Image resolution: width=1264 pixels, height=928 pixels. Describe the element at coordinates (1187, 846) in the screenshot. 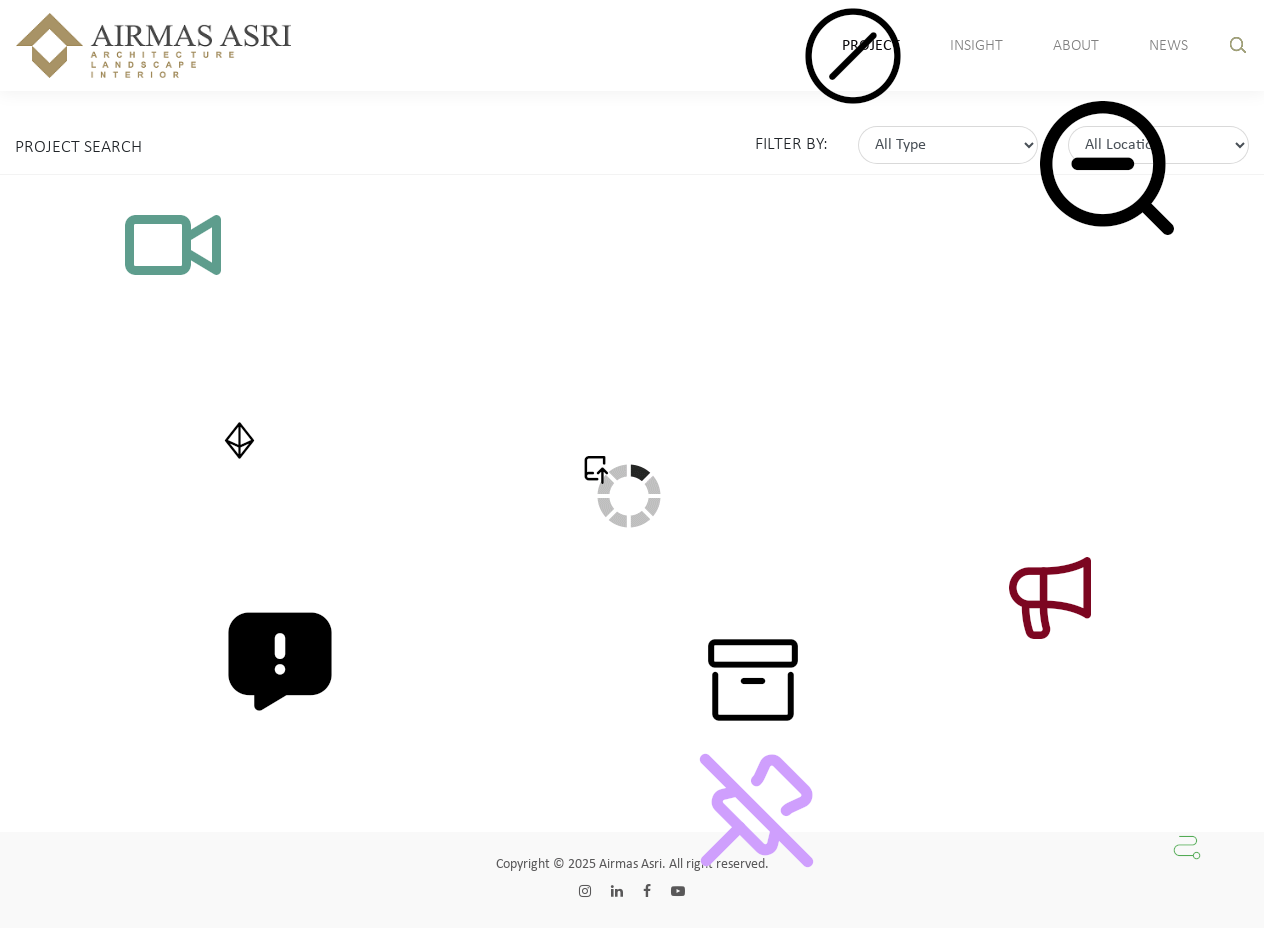

I see `view route or navigation path` at that location.